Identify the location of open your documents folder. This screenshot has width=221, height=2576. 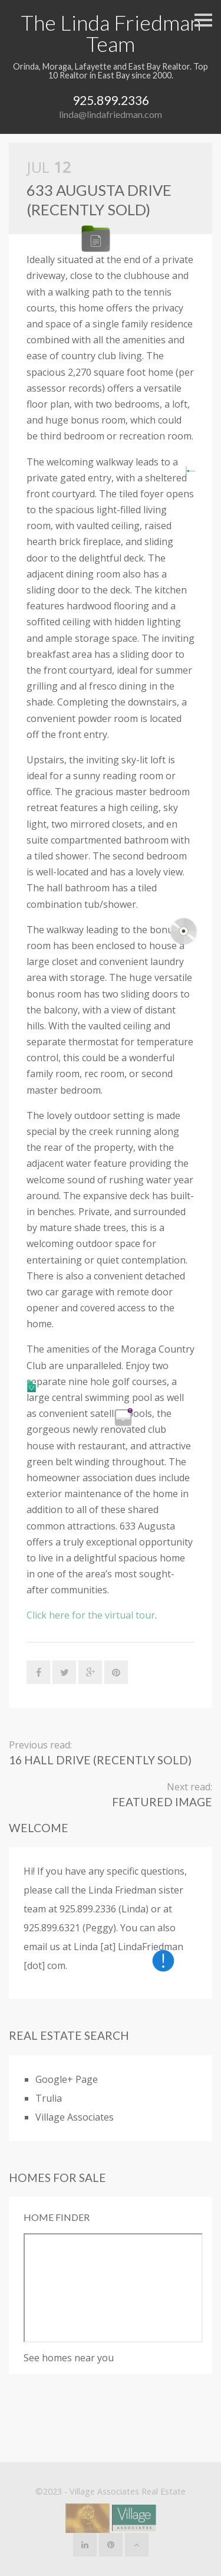
(95, 238).